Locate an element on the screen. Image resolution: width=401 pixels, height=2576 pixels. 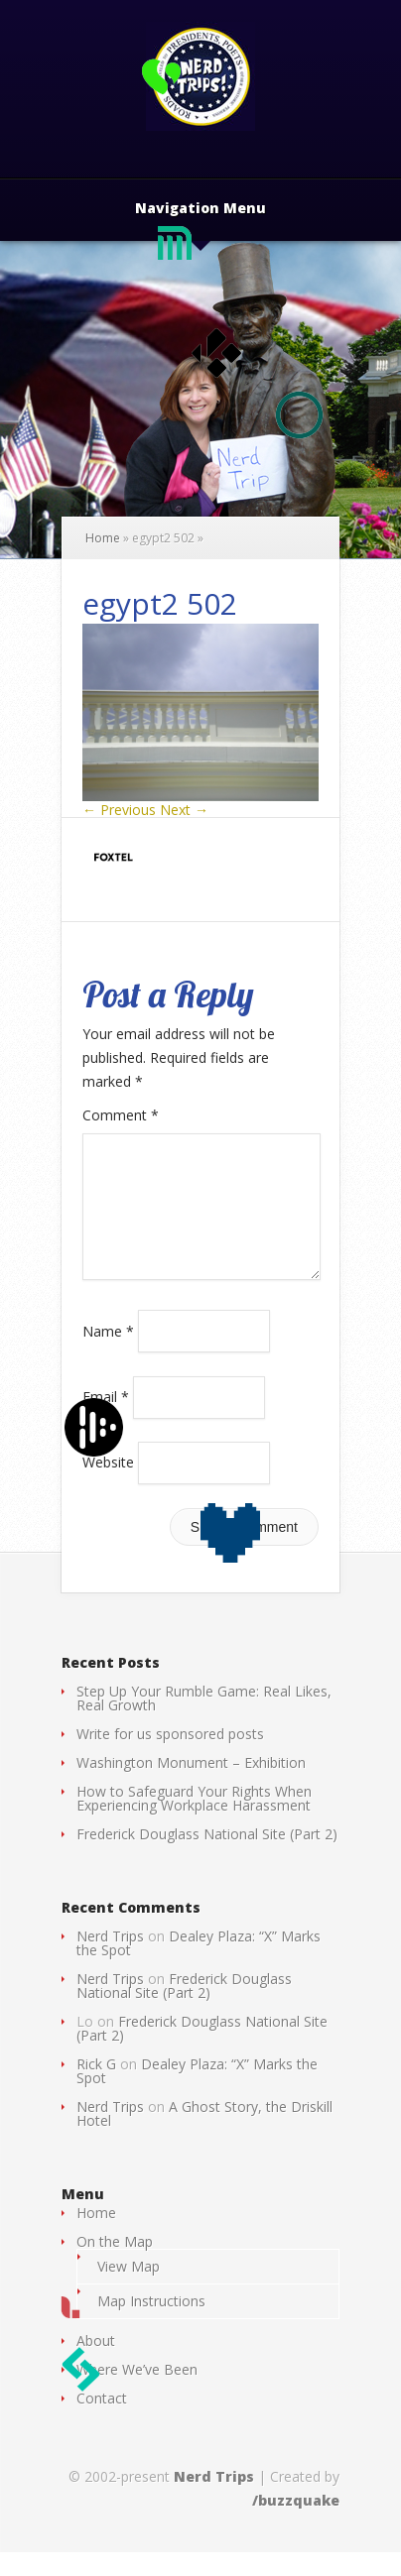
logstash data processing pipeline logo is located at coordinates (70, 2307).